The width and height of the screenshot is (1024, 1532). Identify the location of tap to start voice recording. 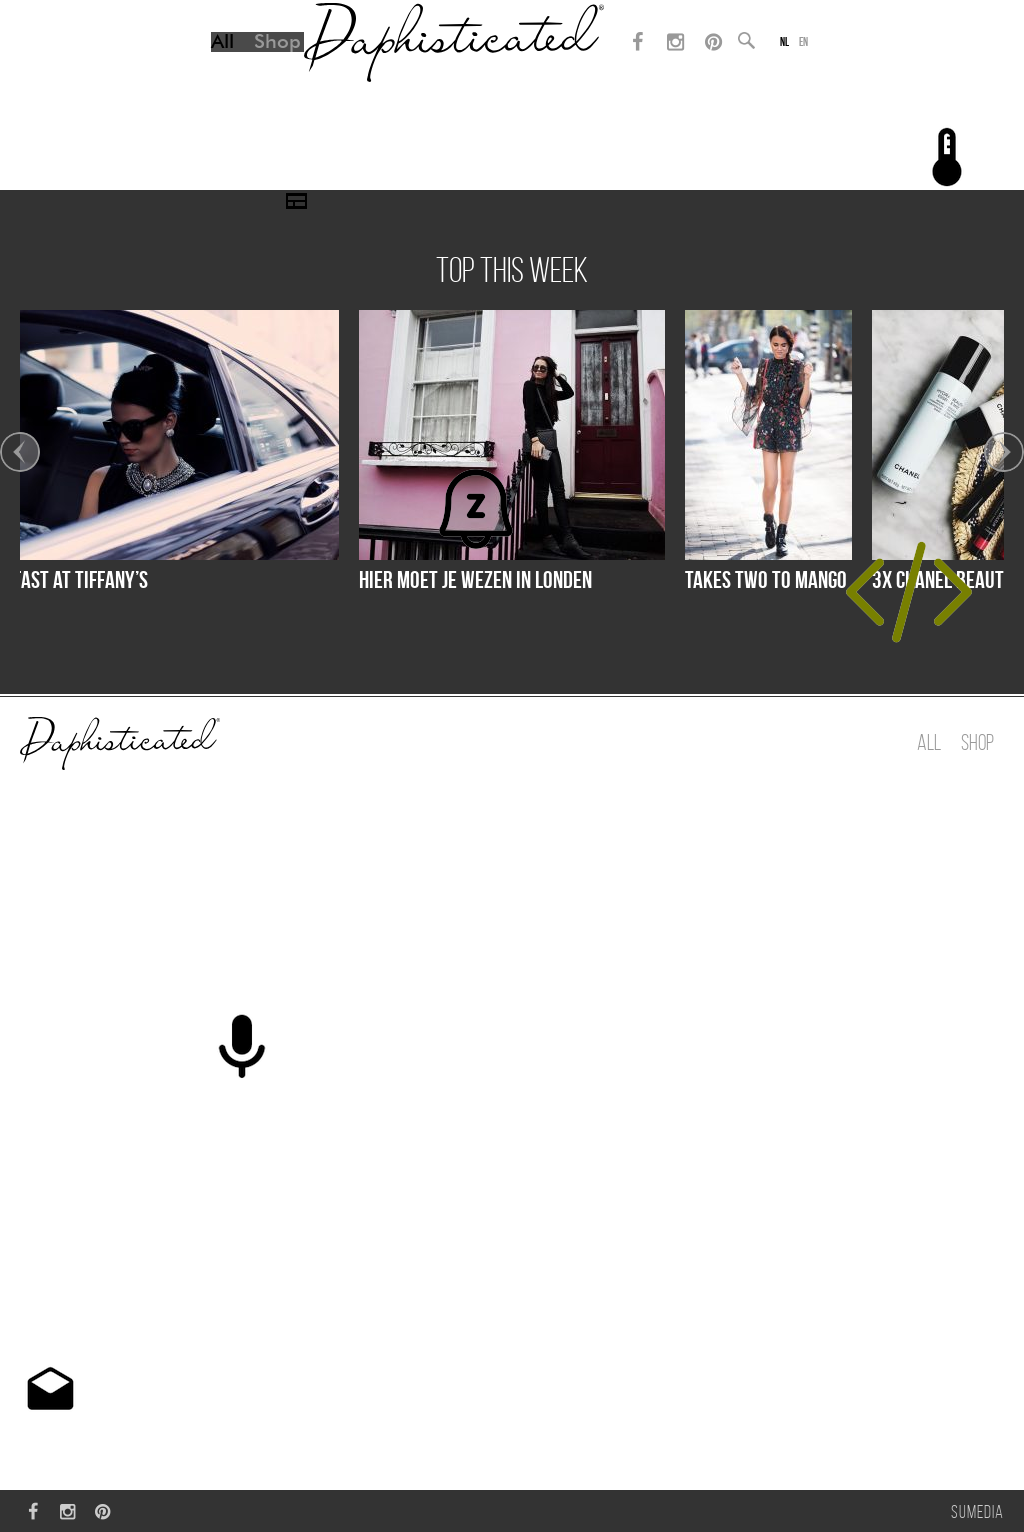
(242, 1048).